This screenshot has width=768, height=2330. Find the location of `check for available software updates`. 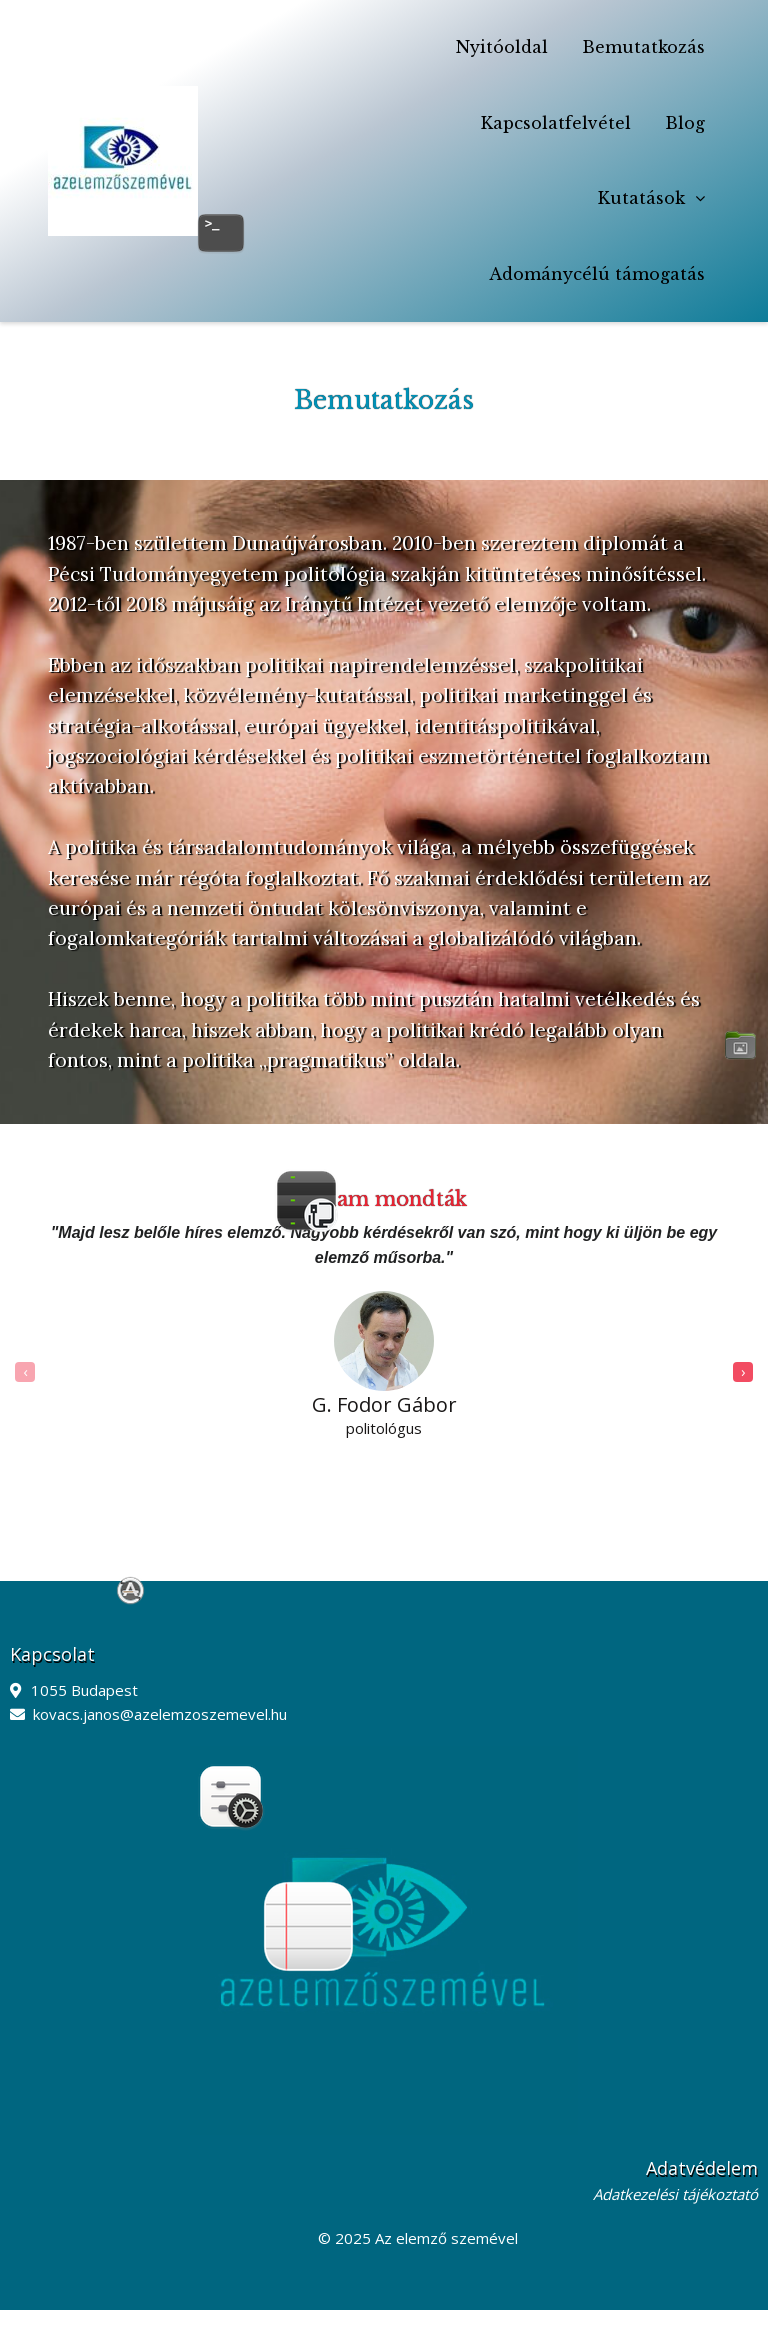

check for available software updates is located at coordinates (130, 1590).